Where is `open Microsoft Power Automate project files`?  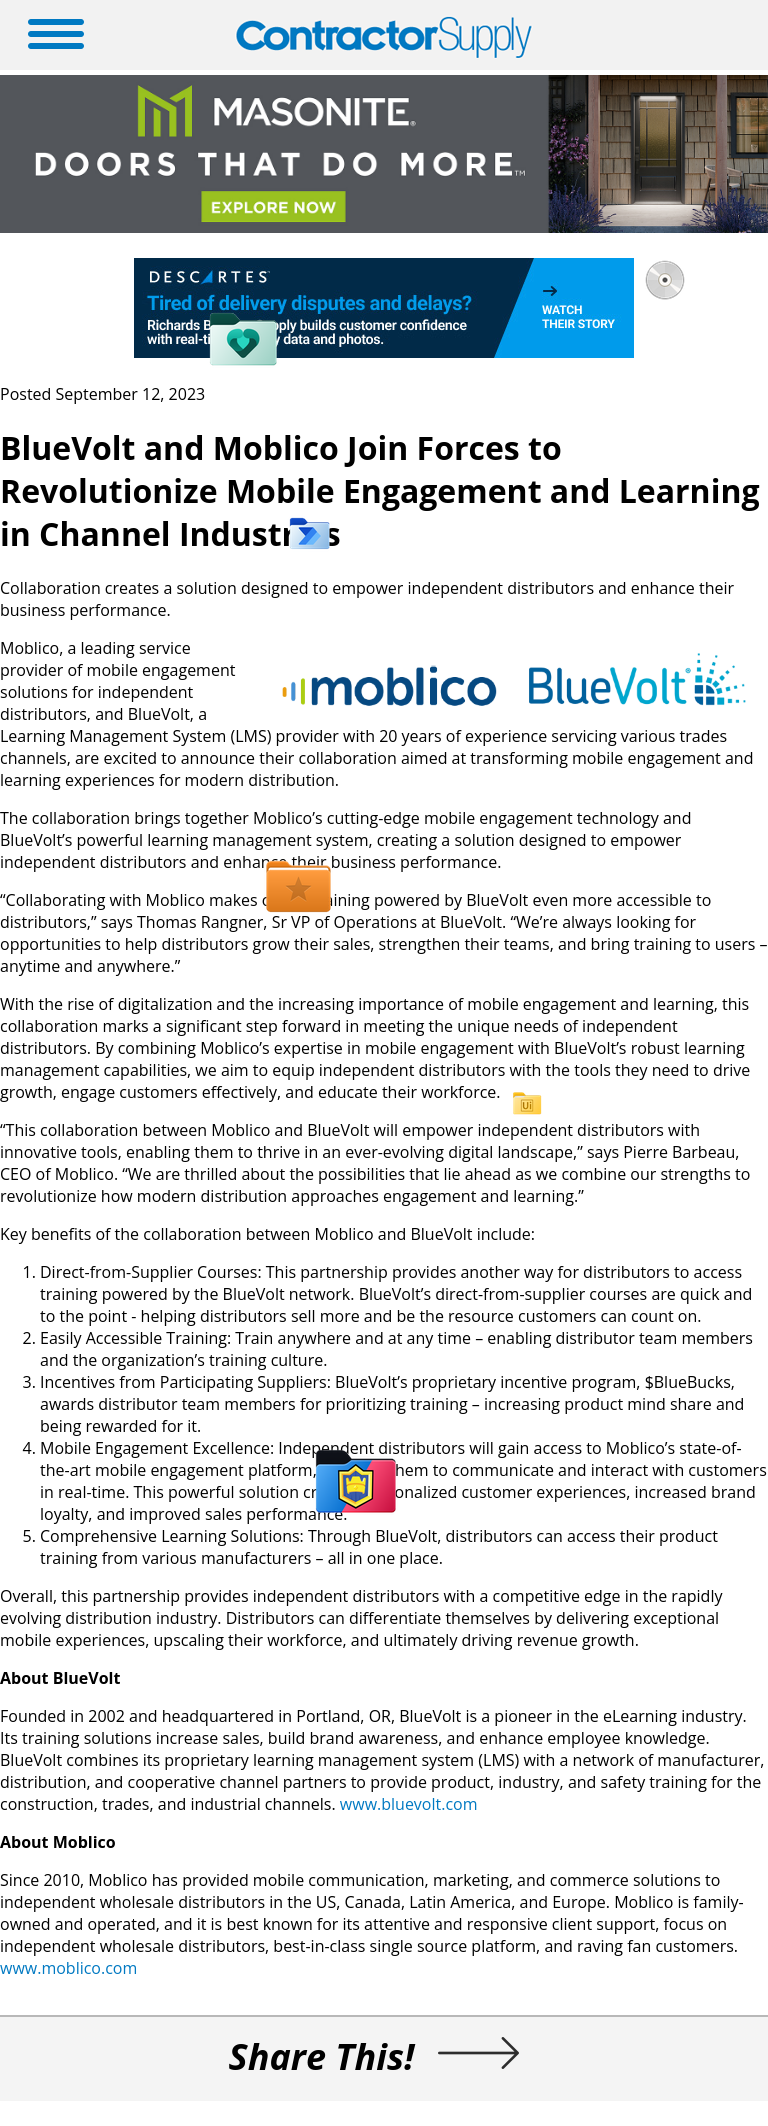
open Microsoft Power Automate project files is located at coordinates (309, 534).